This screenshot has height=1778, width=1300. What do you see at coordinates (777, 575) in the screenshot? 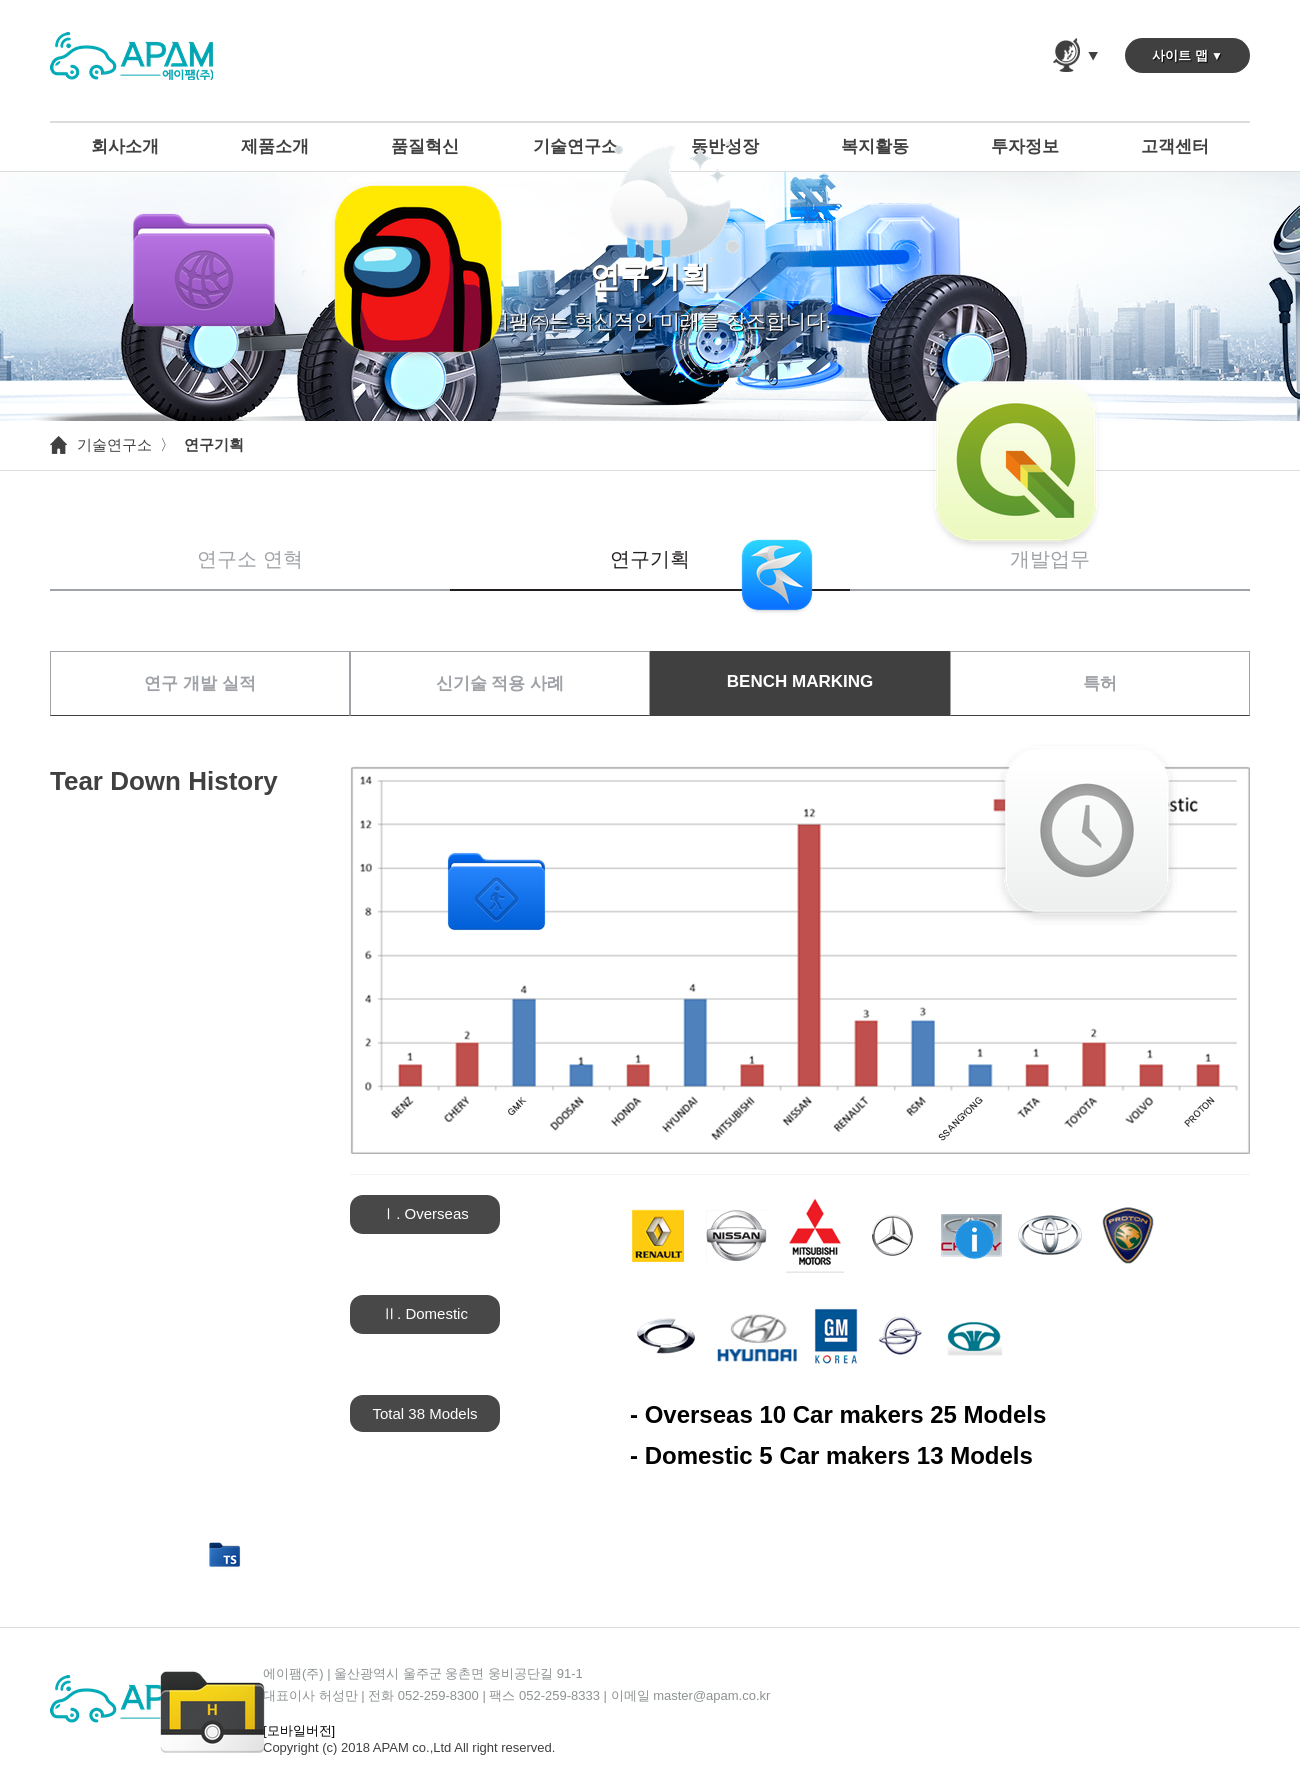
I see `open kate text editor` at bounding box center [777, 575].